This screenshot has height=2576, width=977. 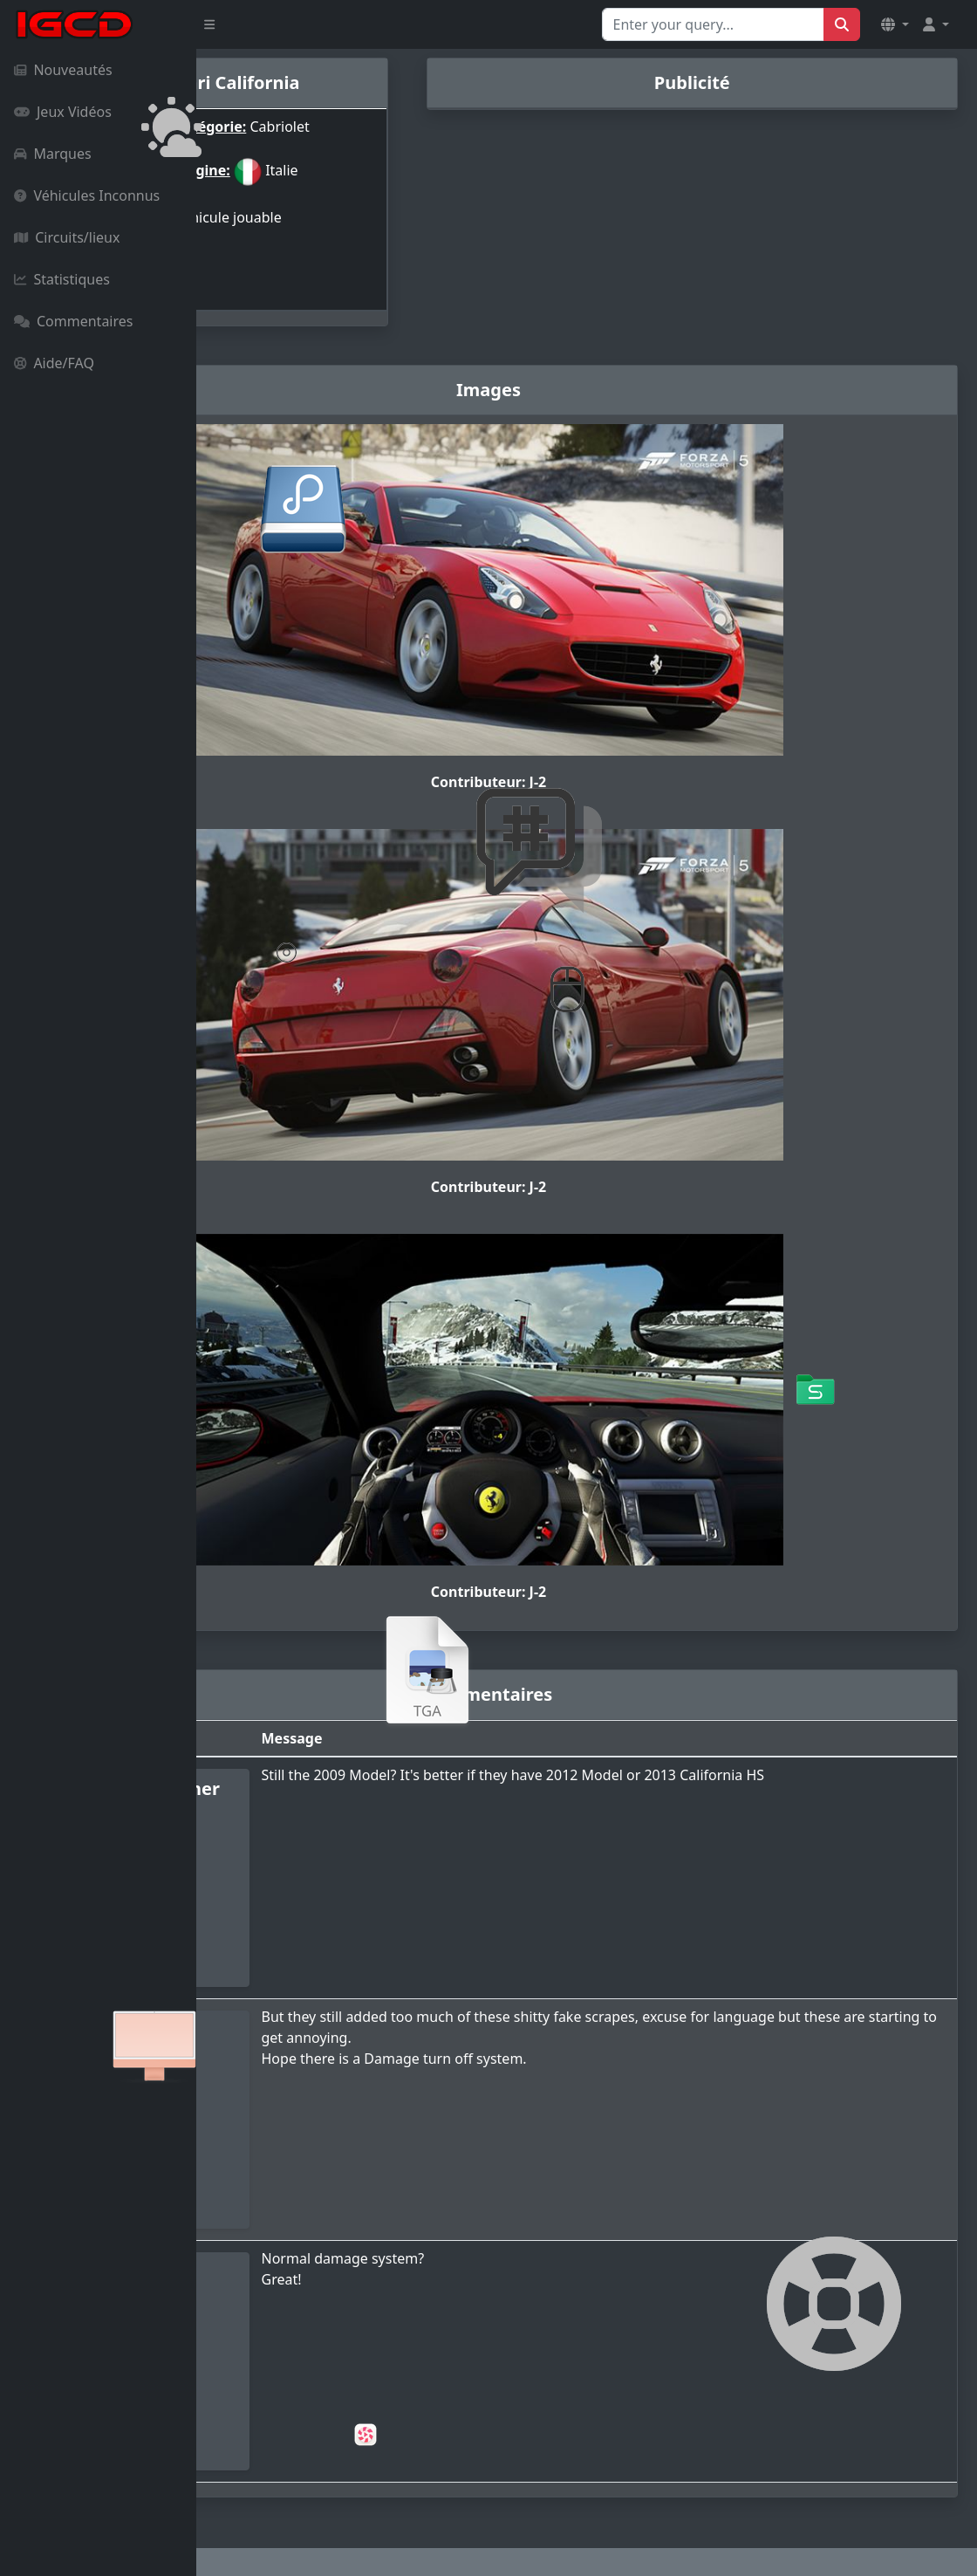 What do you see at coordinates (569, 988) in the screenshot?
I see `mouse input device settings` at bounding box center [569, 988].